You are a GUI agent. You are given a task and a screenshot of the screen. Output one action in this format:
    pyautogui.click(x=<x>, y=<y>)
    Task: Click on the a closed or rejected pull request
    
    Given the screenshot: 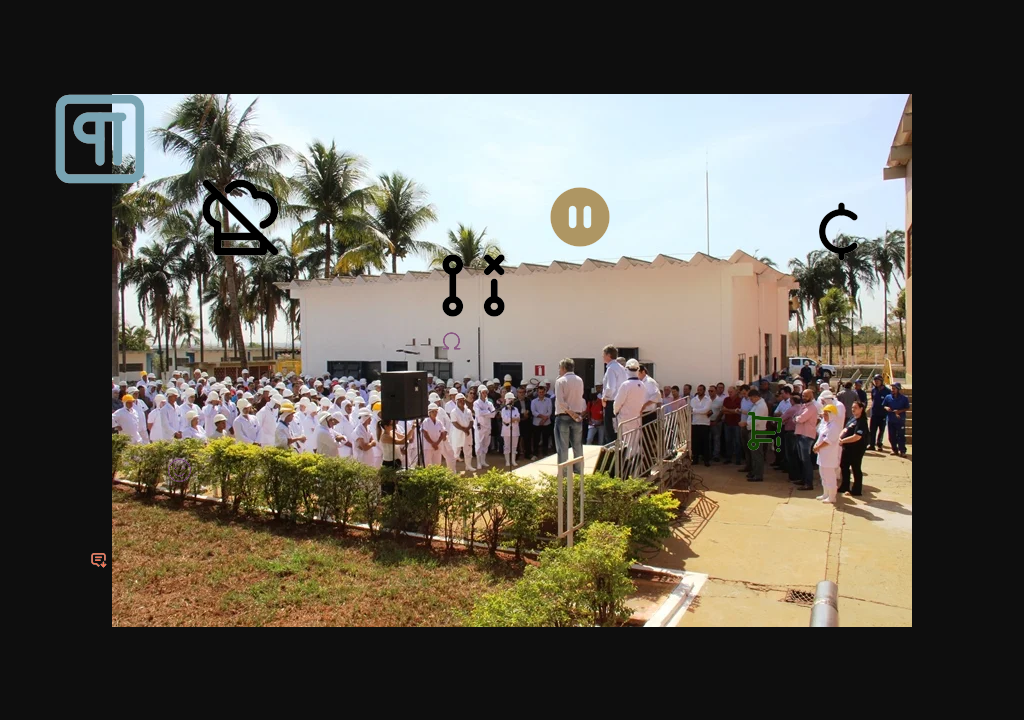 What is the action you would take?
    pyautogui.click(x=473, y=285)
    